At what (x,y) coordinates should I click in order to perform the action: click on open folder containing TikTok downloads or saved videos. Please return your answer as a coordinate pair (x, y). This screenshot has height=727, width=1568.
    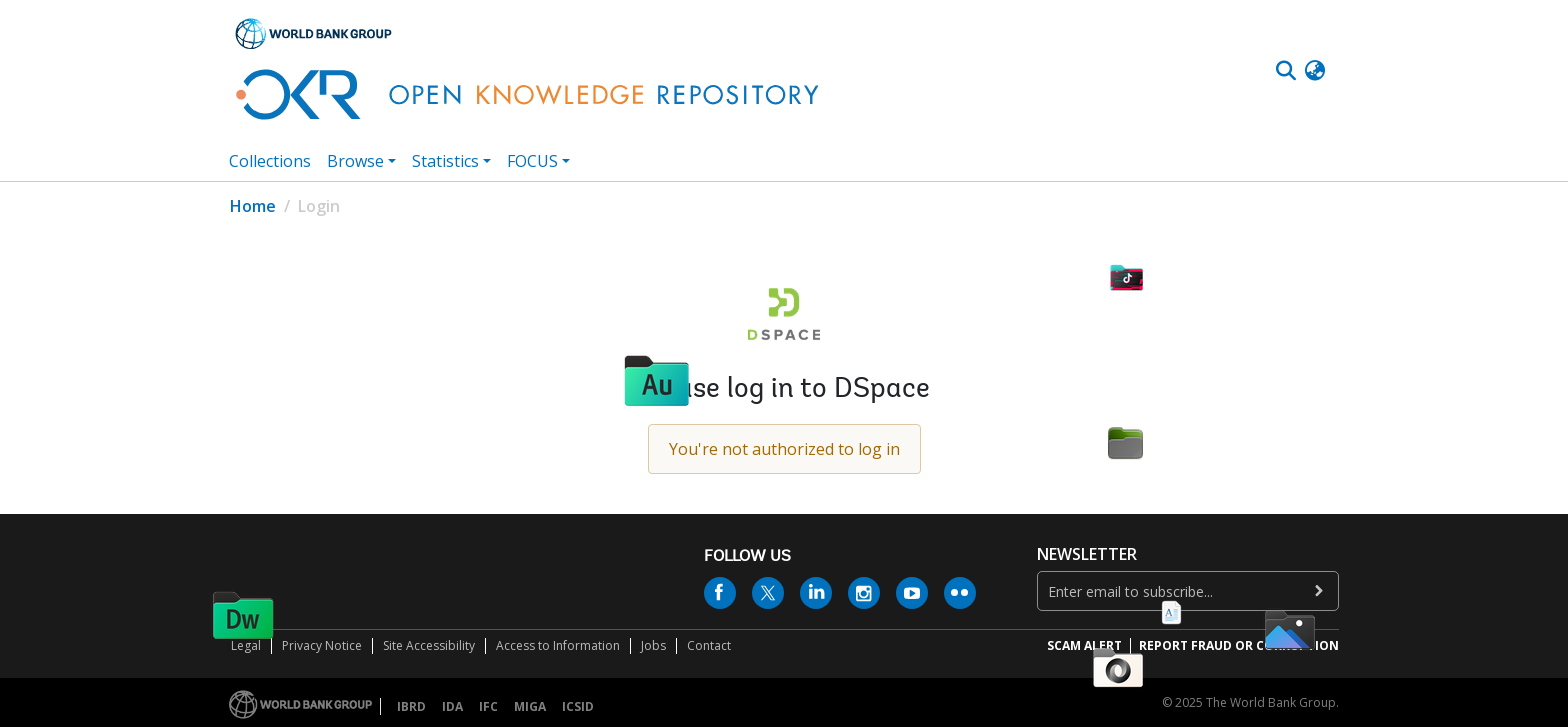
    Looking at the image, I should click on (1126, 278).